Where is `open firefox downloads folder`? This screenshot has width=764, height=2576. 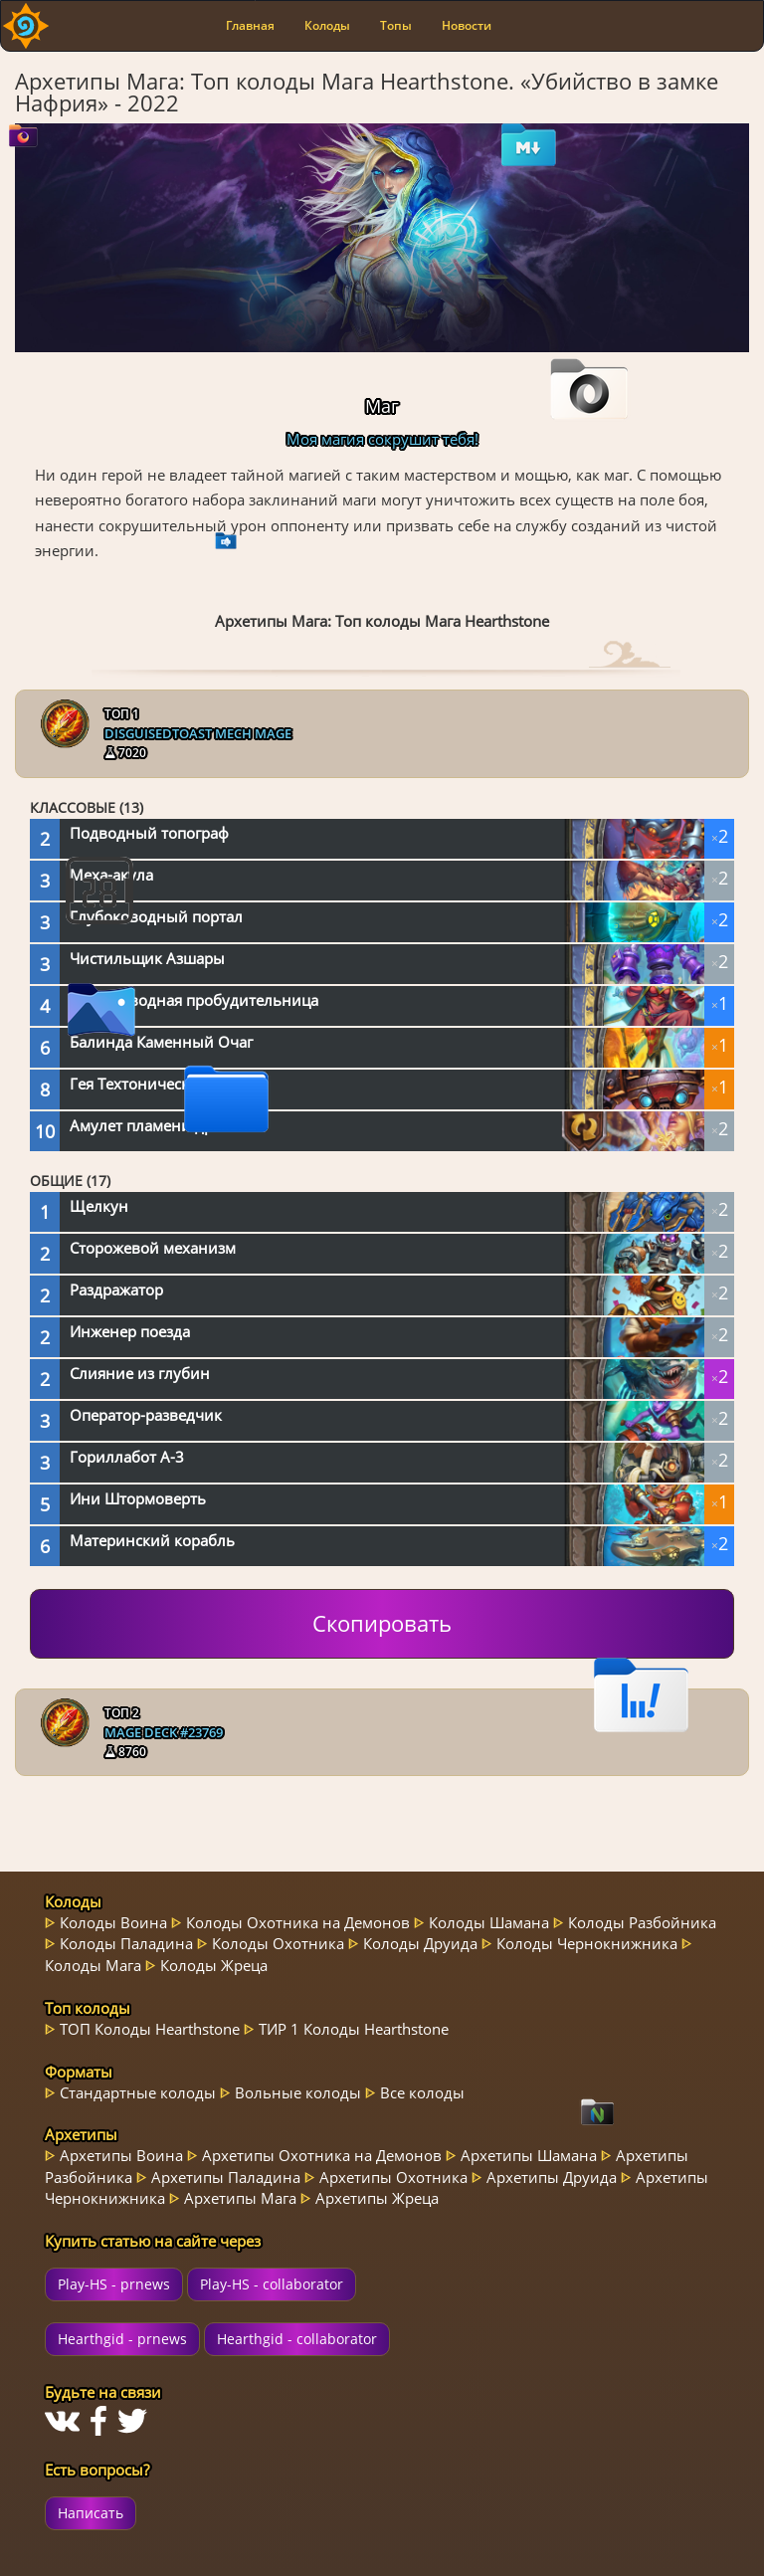 open firefox downloads folder is located at coordinates (23, 136).